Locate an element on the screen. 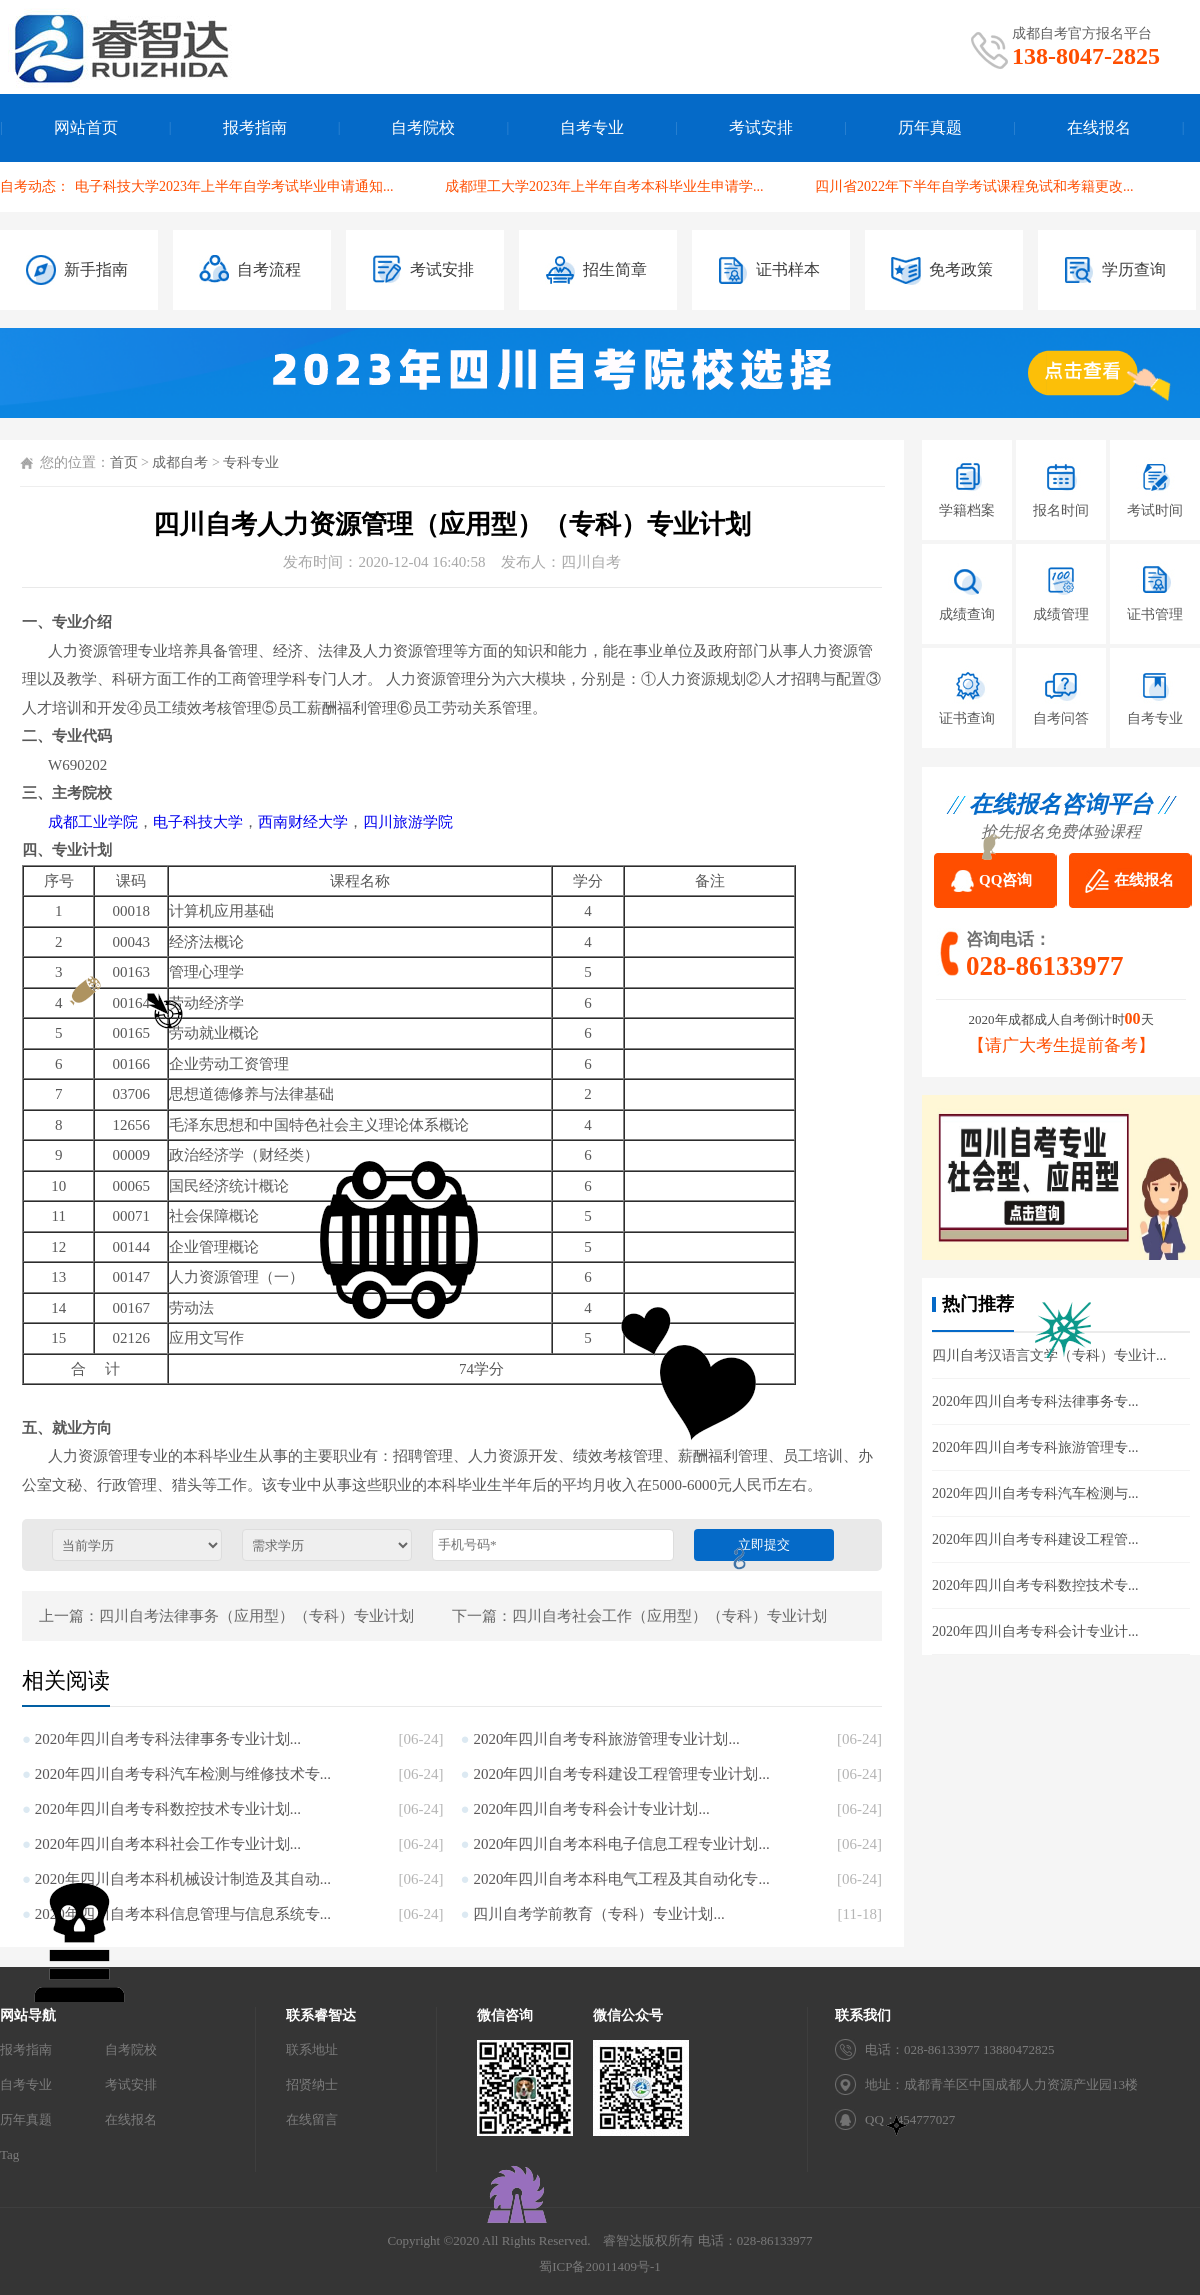 The image size is (1200, 2295). transport or logistics game item is located at coordinates (399, 1240).